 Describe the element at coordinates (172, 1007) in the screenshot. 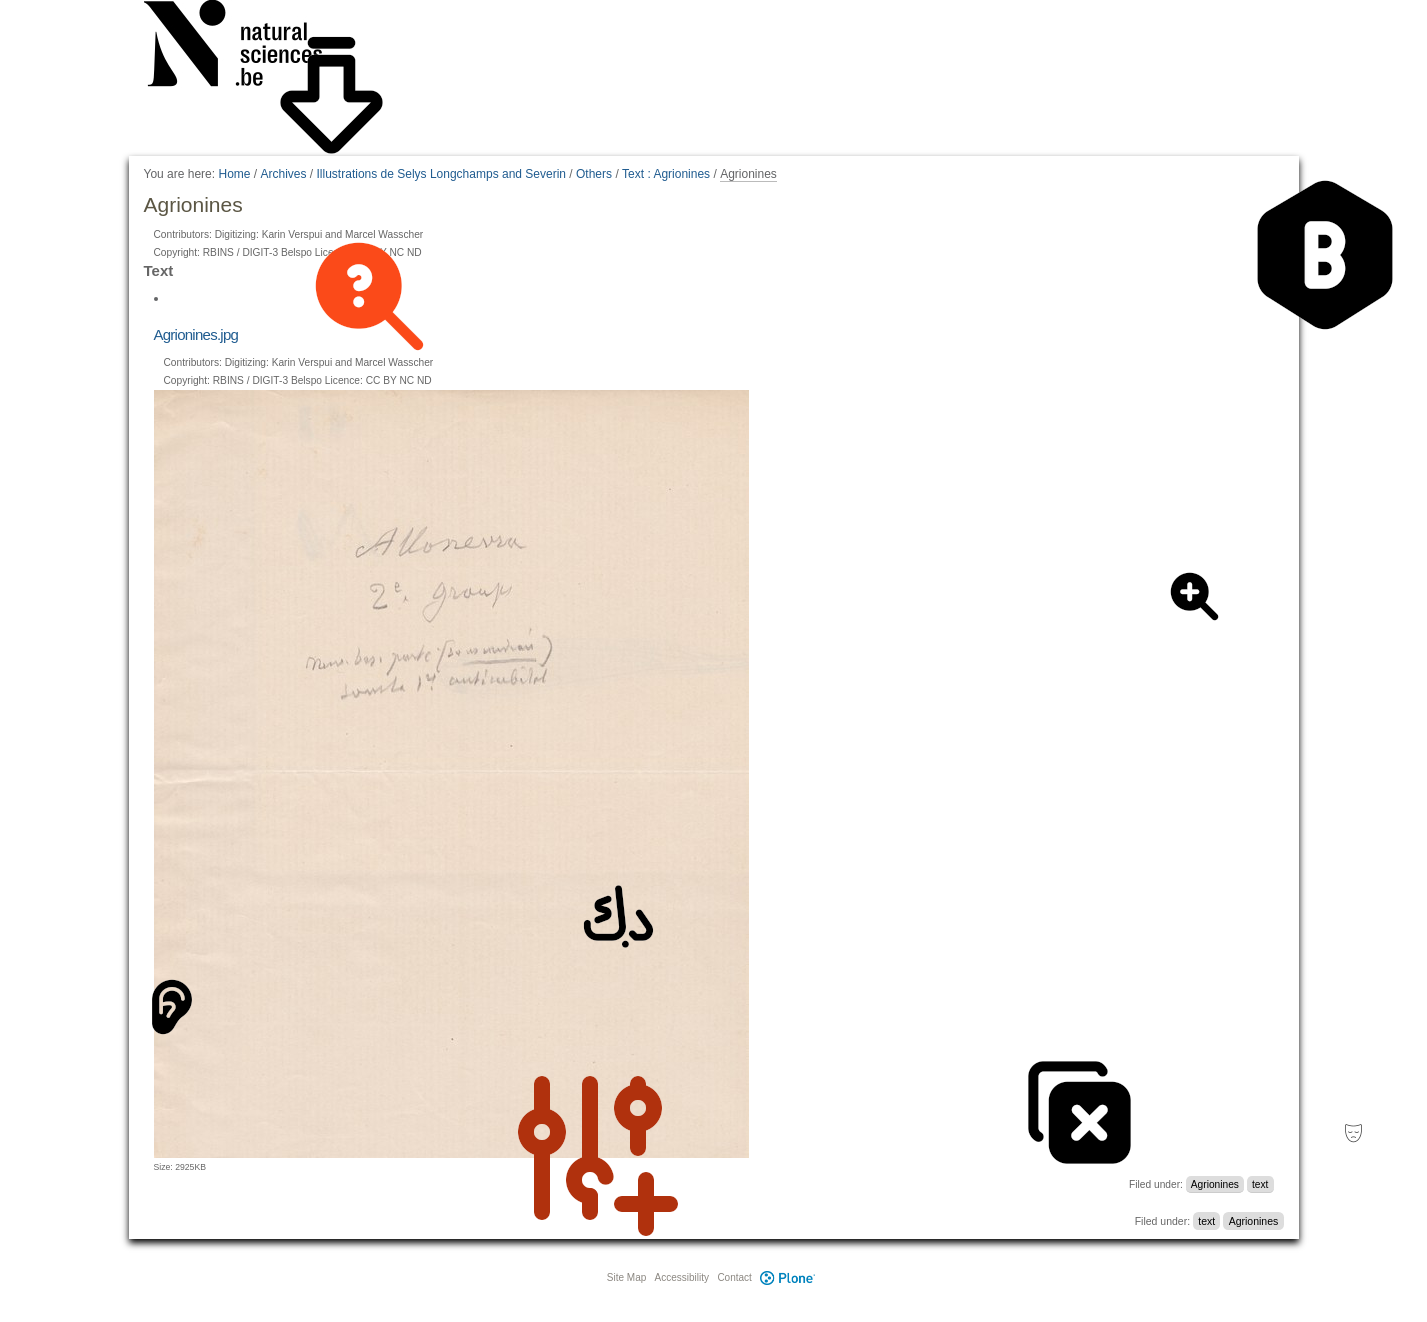

I see `adjust audio or hearing accessibility settings` at that location.